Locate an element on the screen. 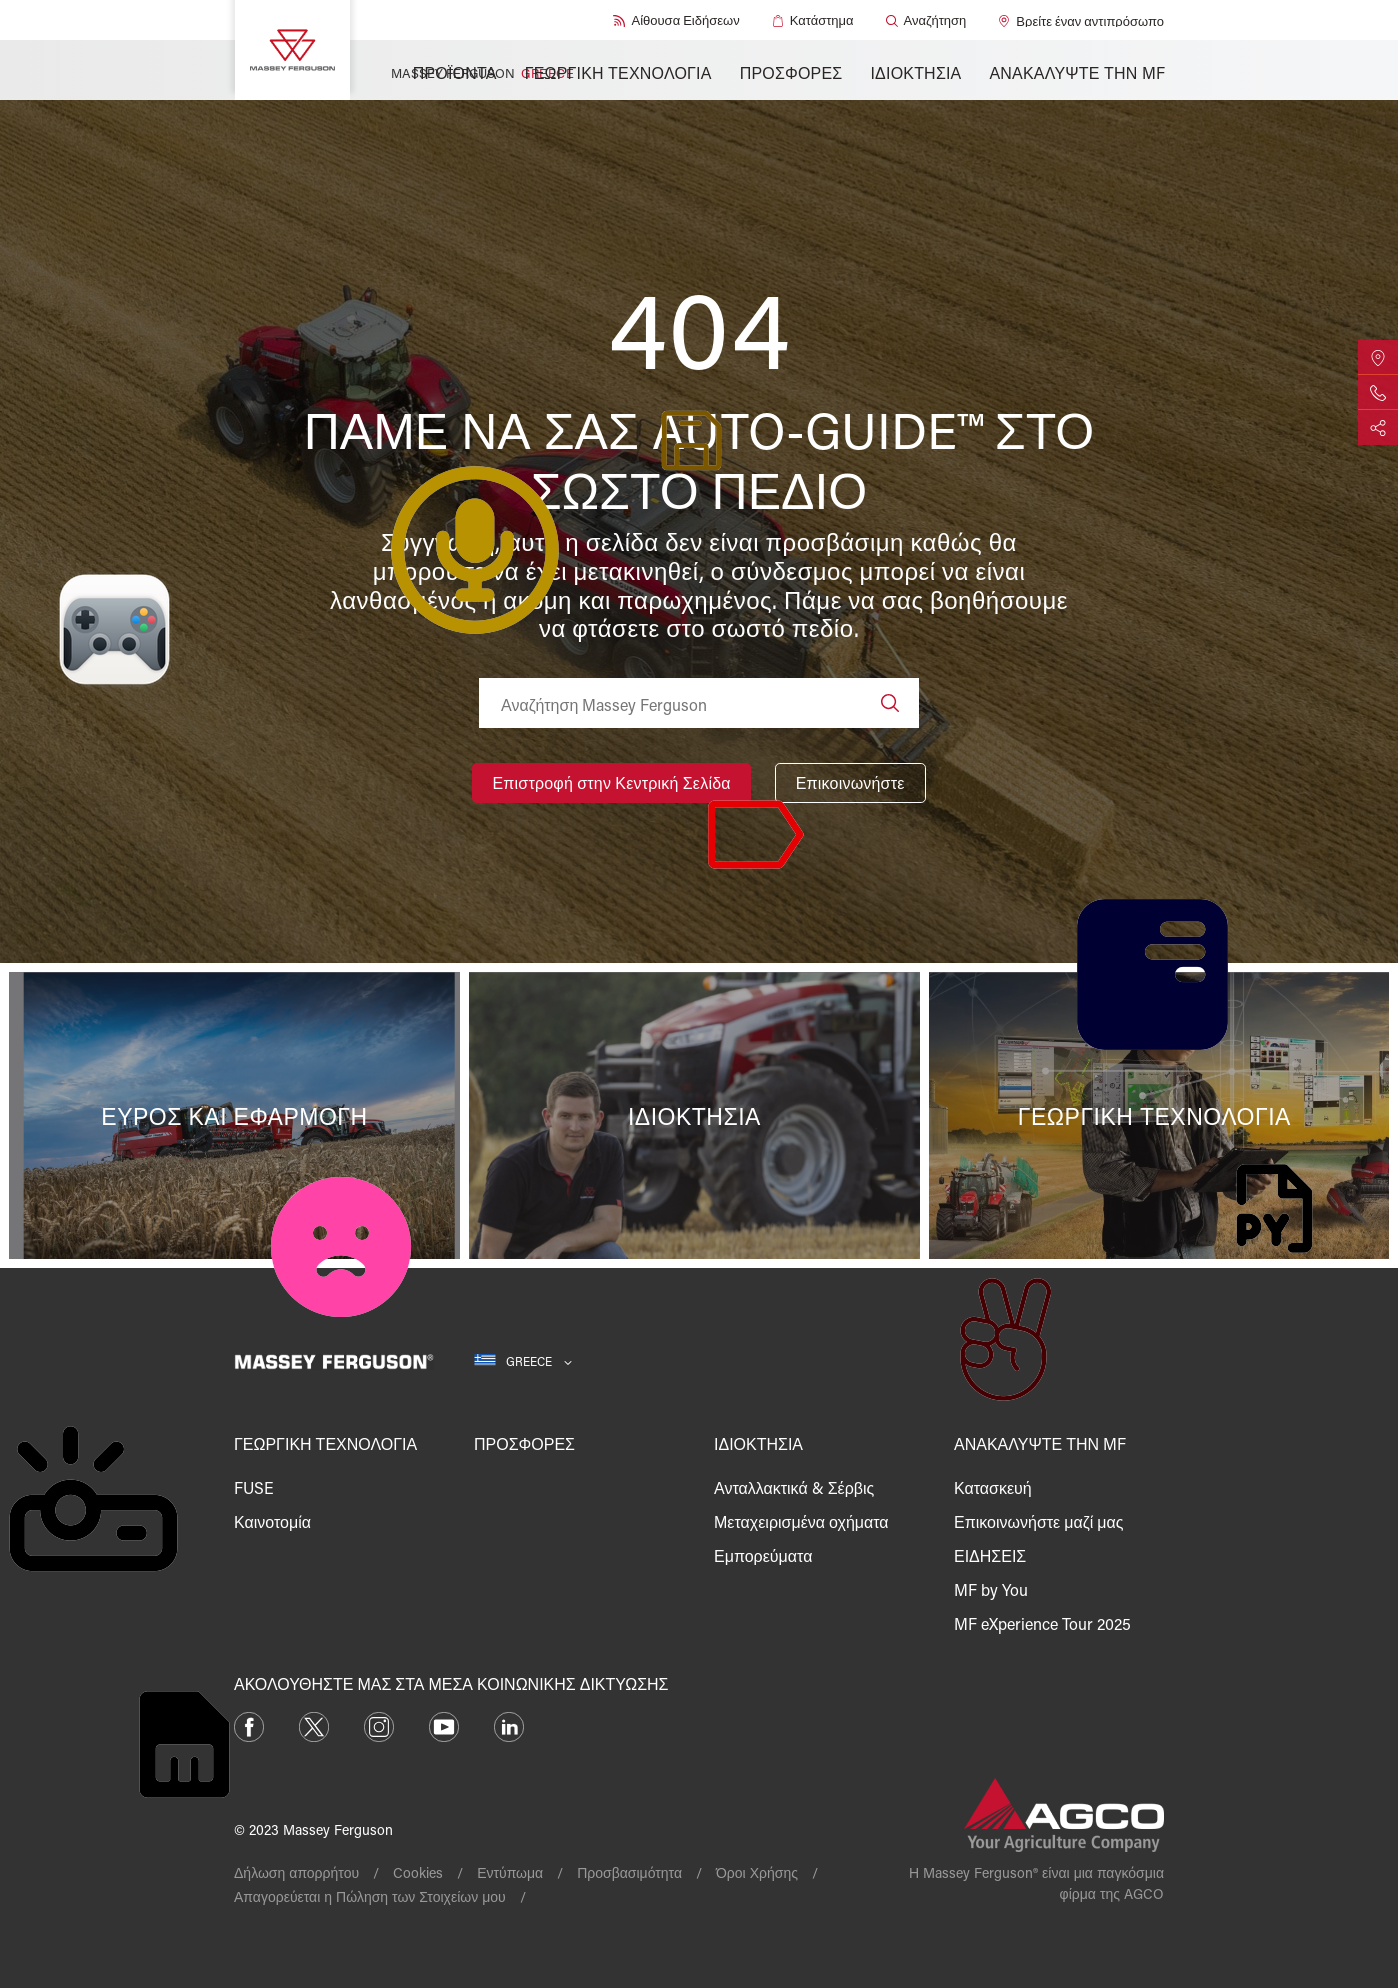 The width and height of the screenshot is (1398, 1988). tap to start voice input is located at coordinates (475, 550).